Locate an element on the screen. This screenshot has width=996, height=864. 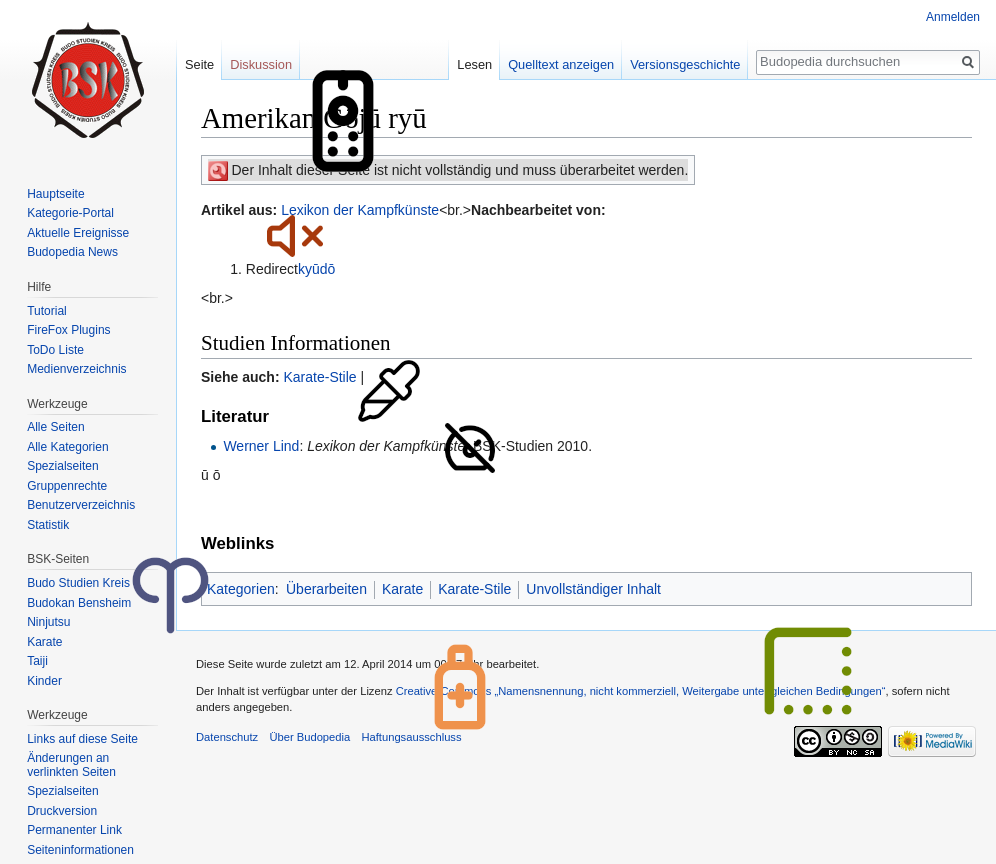
indicates aries zodiac sign is located at coordinates (170, 595).